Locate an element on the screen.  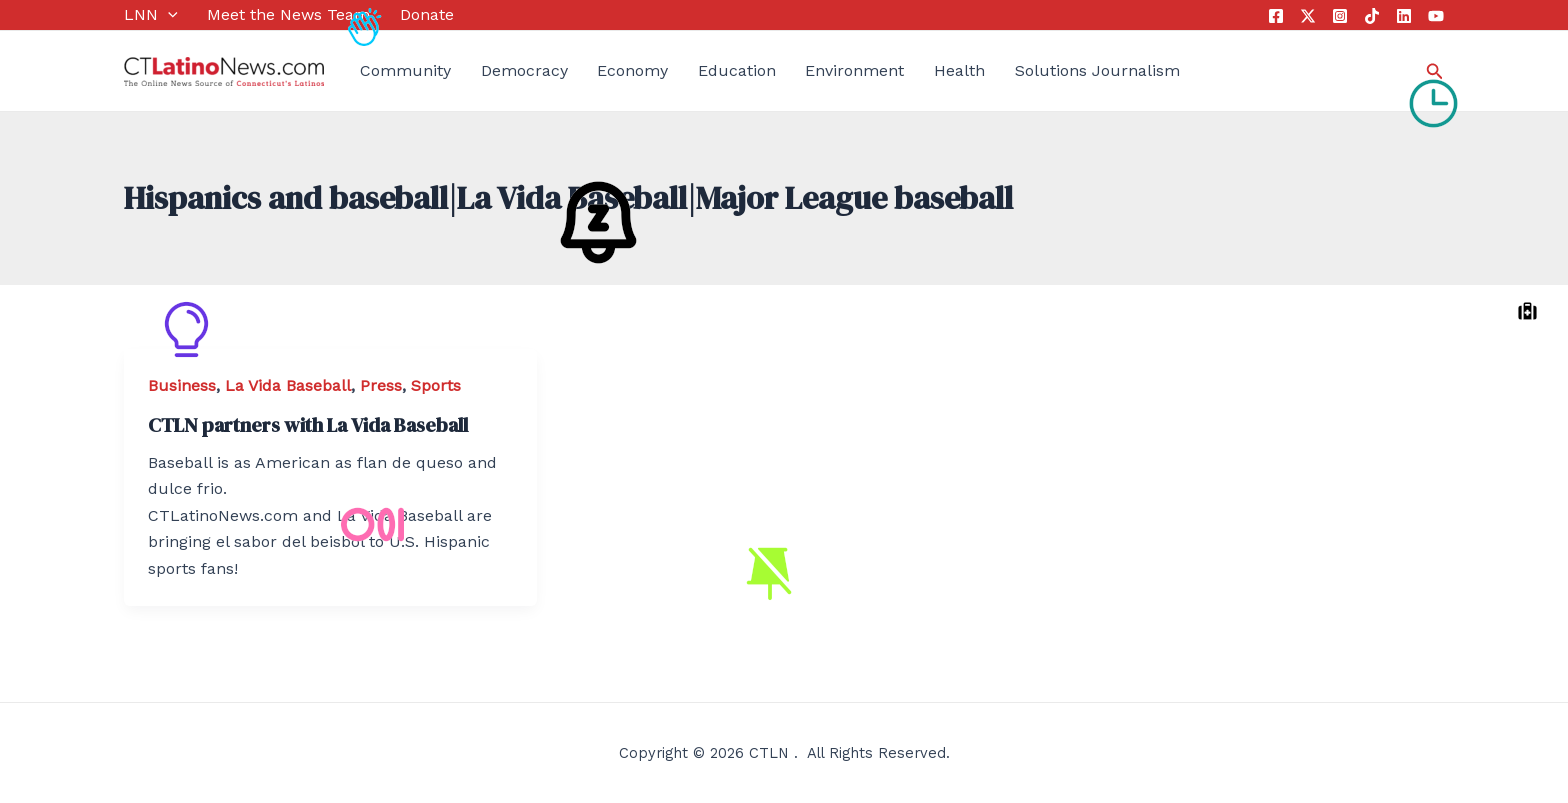
access health or medical services is located at coordinates (1527, 311).